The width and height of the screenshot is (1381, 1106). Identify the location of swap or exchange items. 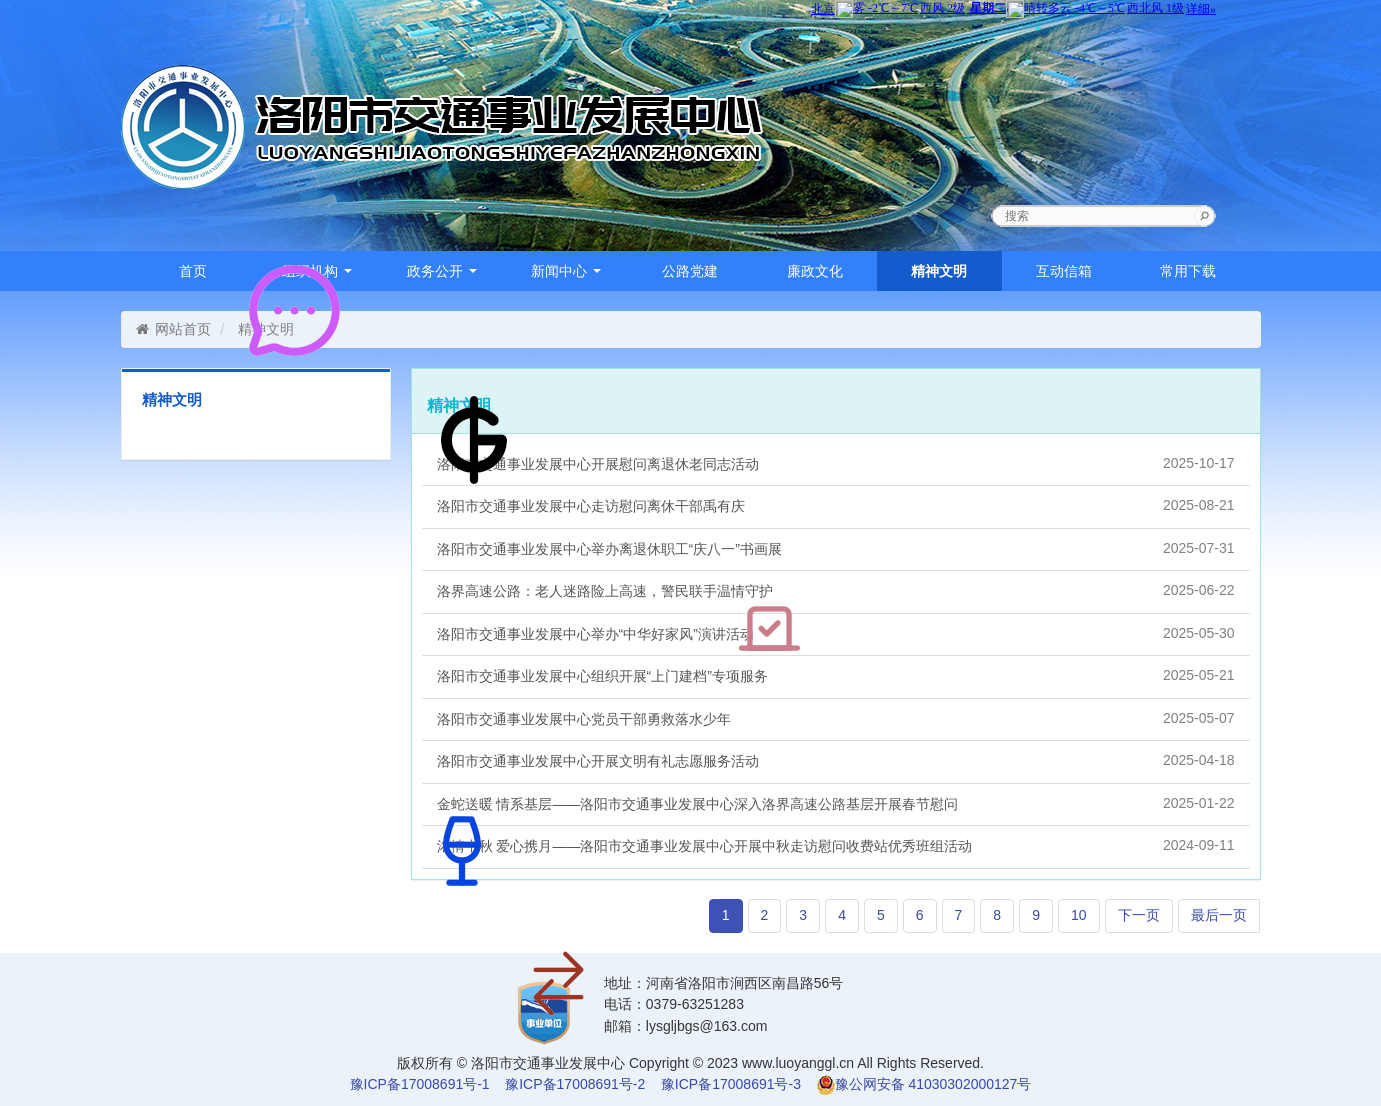
(558, 983).